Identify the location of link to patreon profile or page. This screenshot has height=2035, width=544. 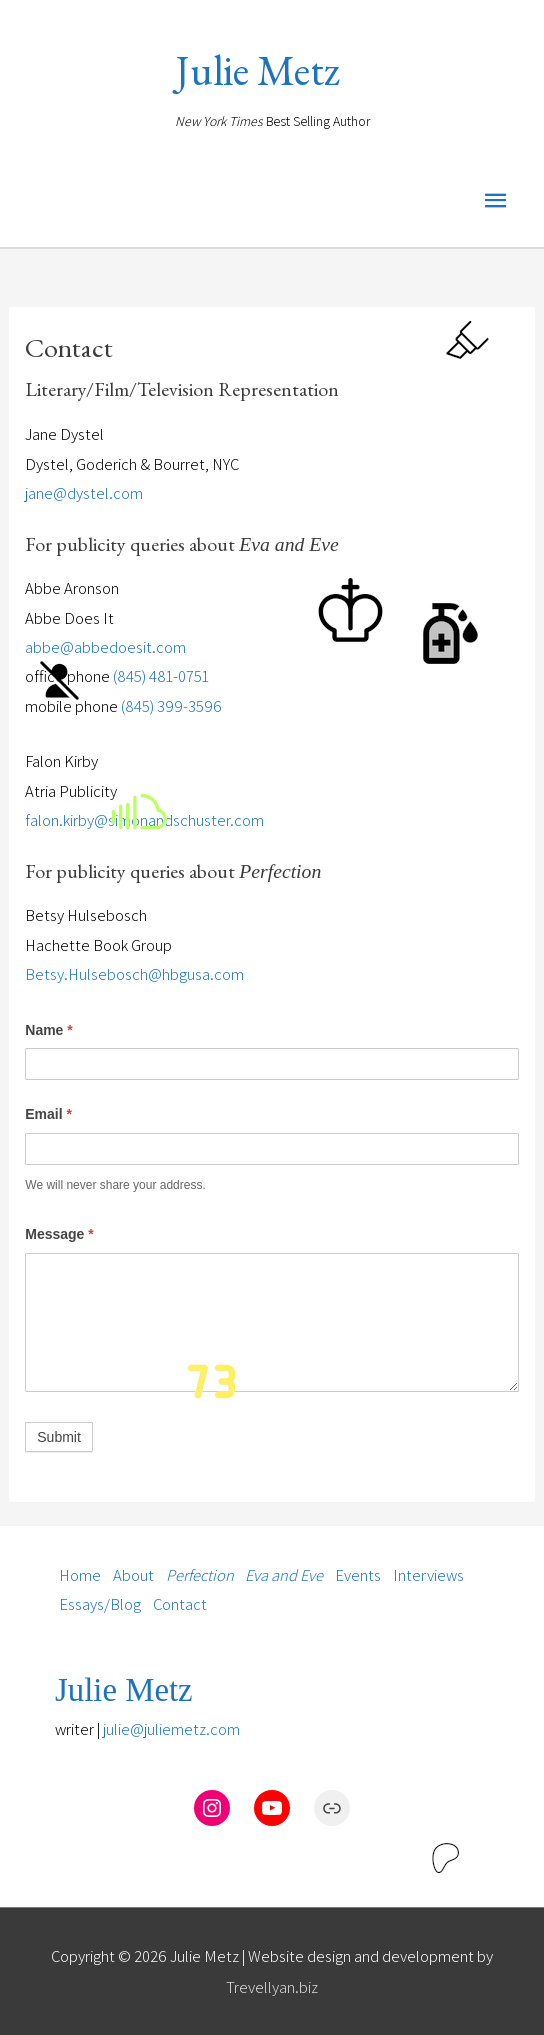
(444, 1857).